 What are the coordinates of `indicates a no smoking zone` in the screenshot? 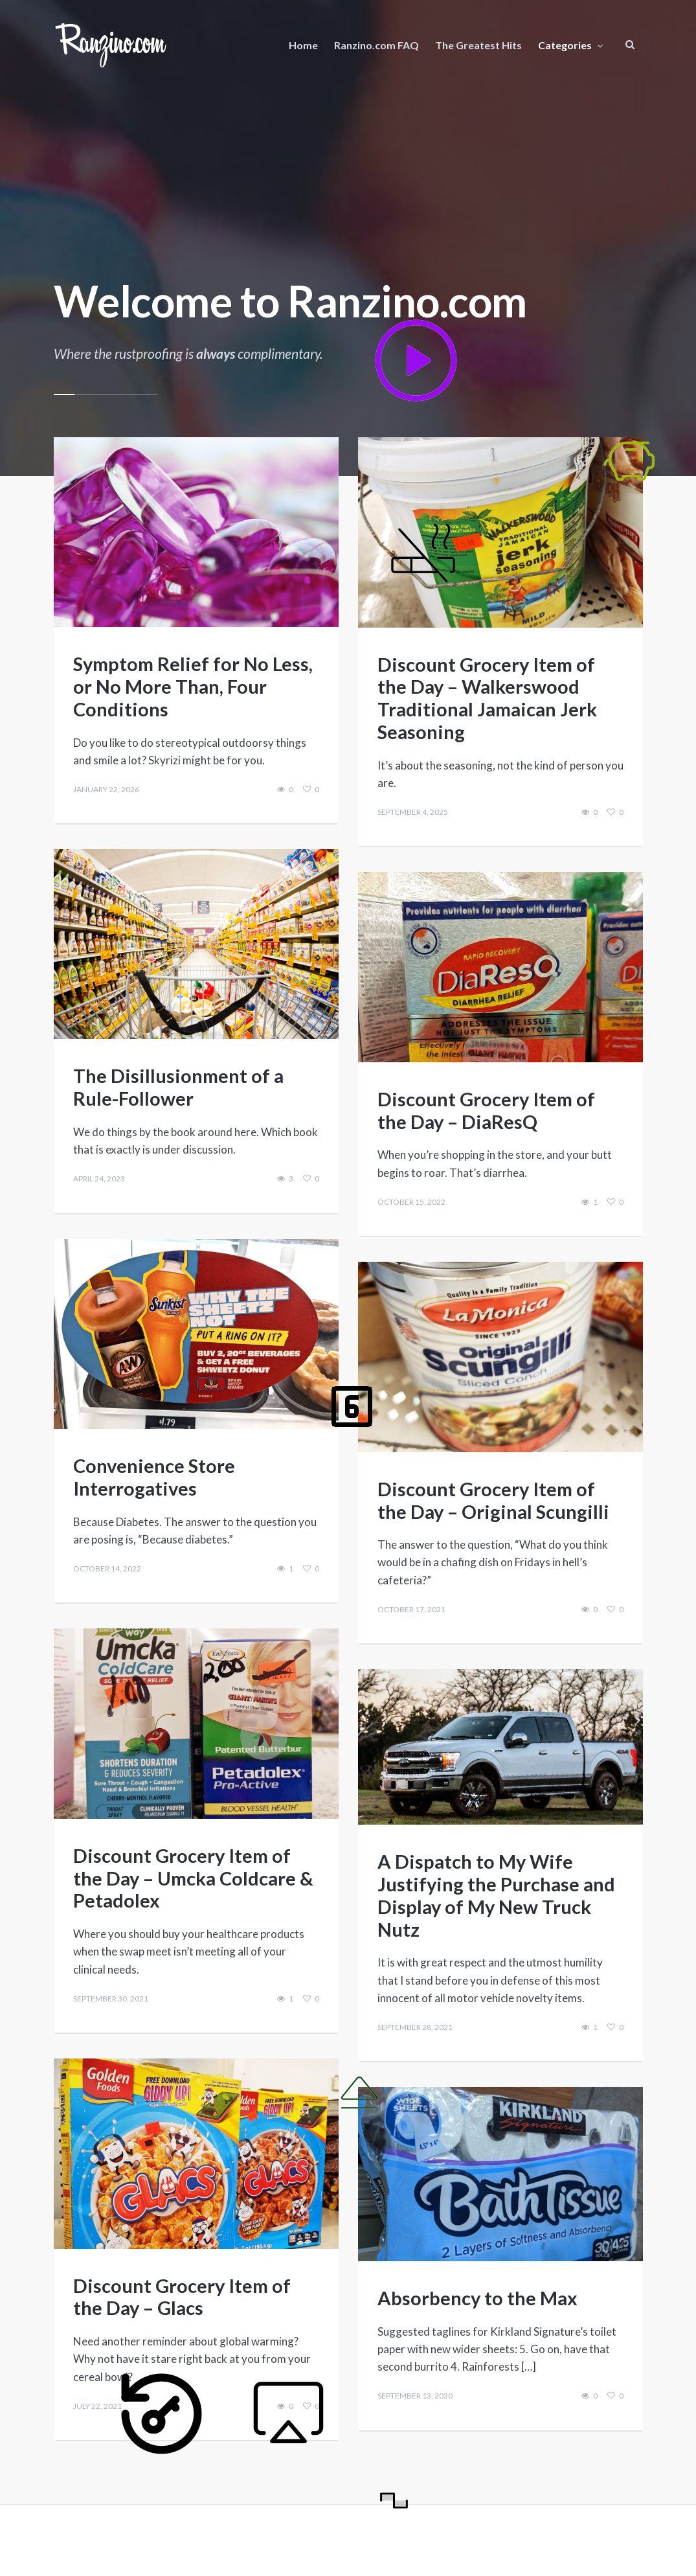 It's located at (423, 555).